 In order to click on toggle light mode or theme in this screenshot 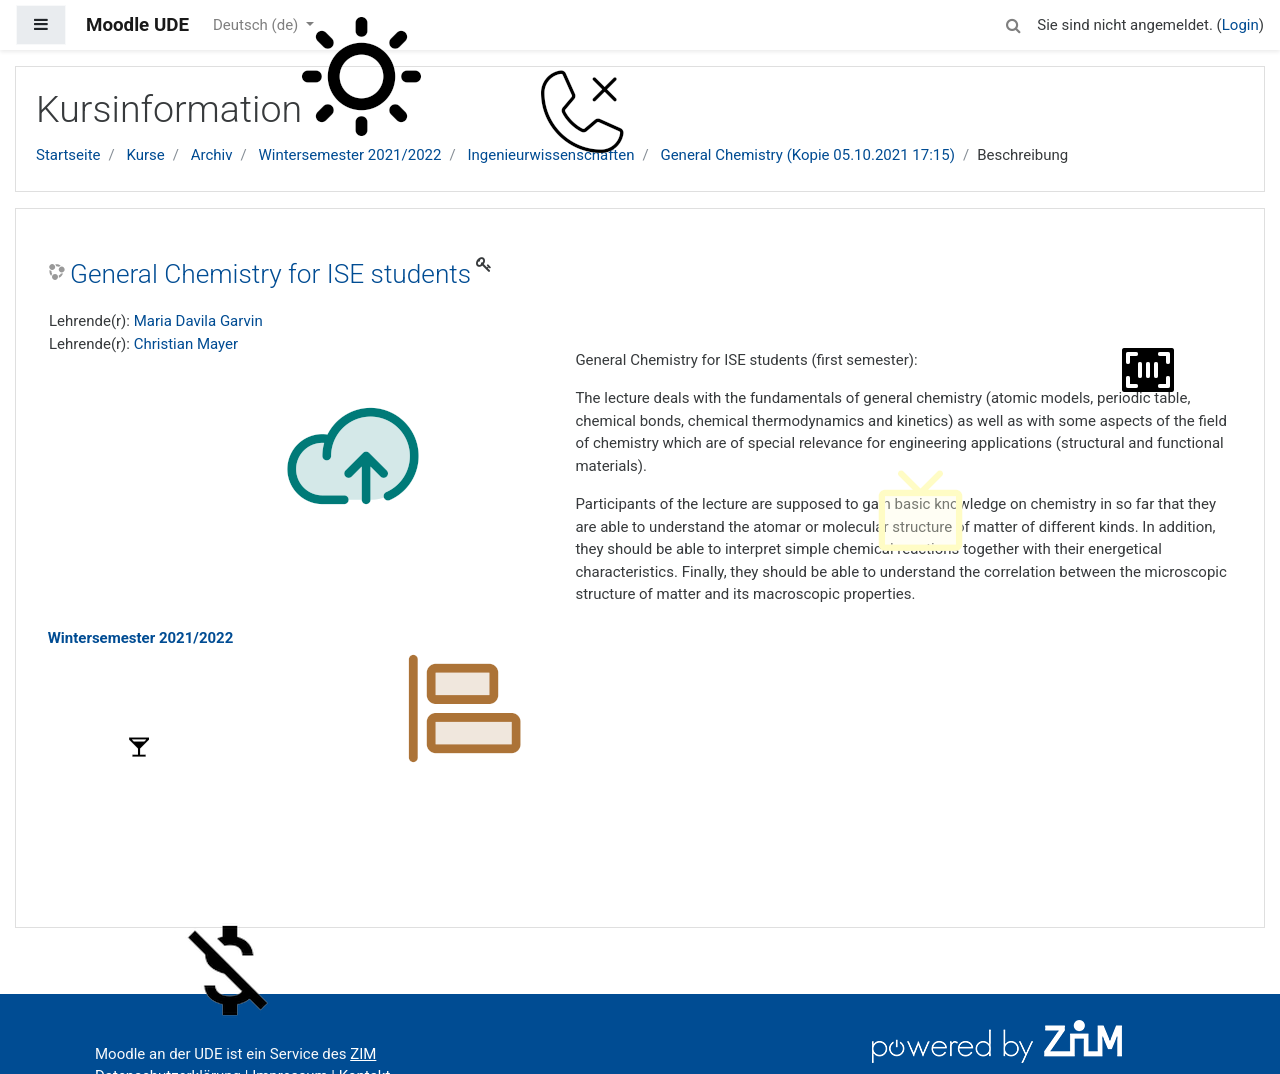, I will do `click(361, 76)`.